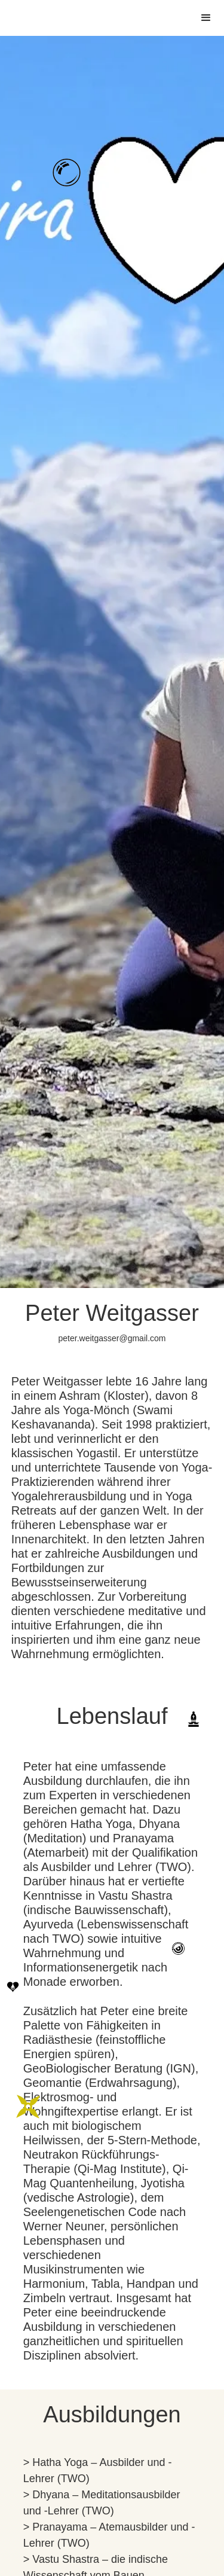  What do you see at coordinates (194, 1719) in the screenshot?
I see `select the bishop piece in a chess game` at bounding box center [194, 1719].